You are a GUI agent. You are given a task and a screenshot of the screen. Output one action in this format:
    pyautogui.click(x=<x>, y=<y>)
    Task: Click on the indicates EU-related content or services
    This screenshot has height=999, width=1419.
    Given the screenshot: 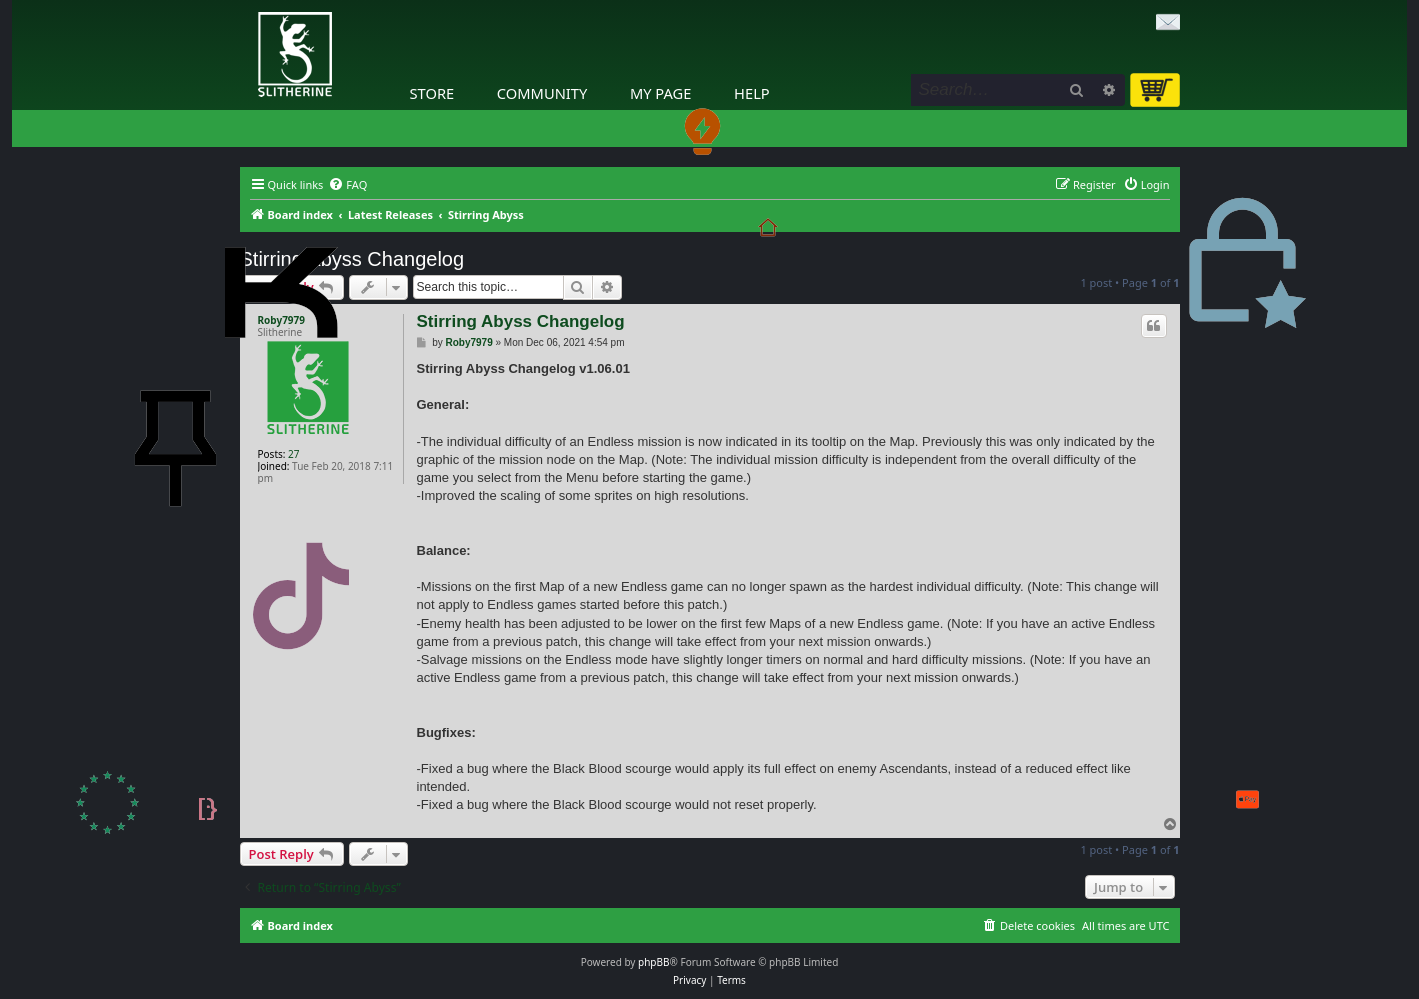 What is the action you would take?
    pyautogui.click(x=107, y=802)
    